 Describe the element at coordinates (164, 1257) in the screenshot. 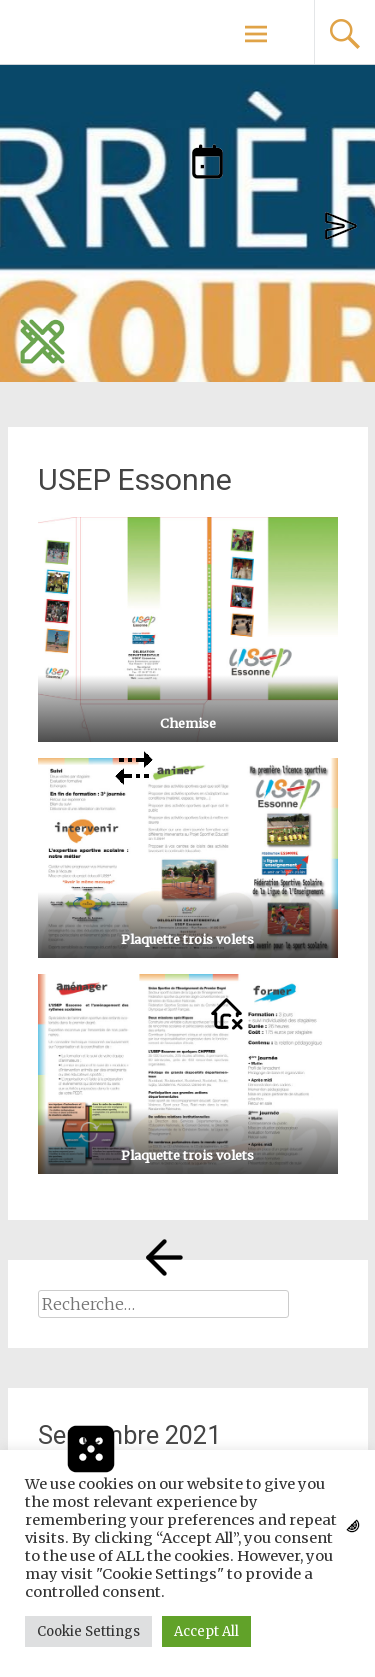

I see `go back to the previous screen` at that location.